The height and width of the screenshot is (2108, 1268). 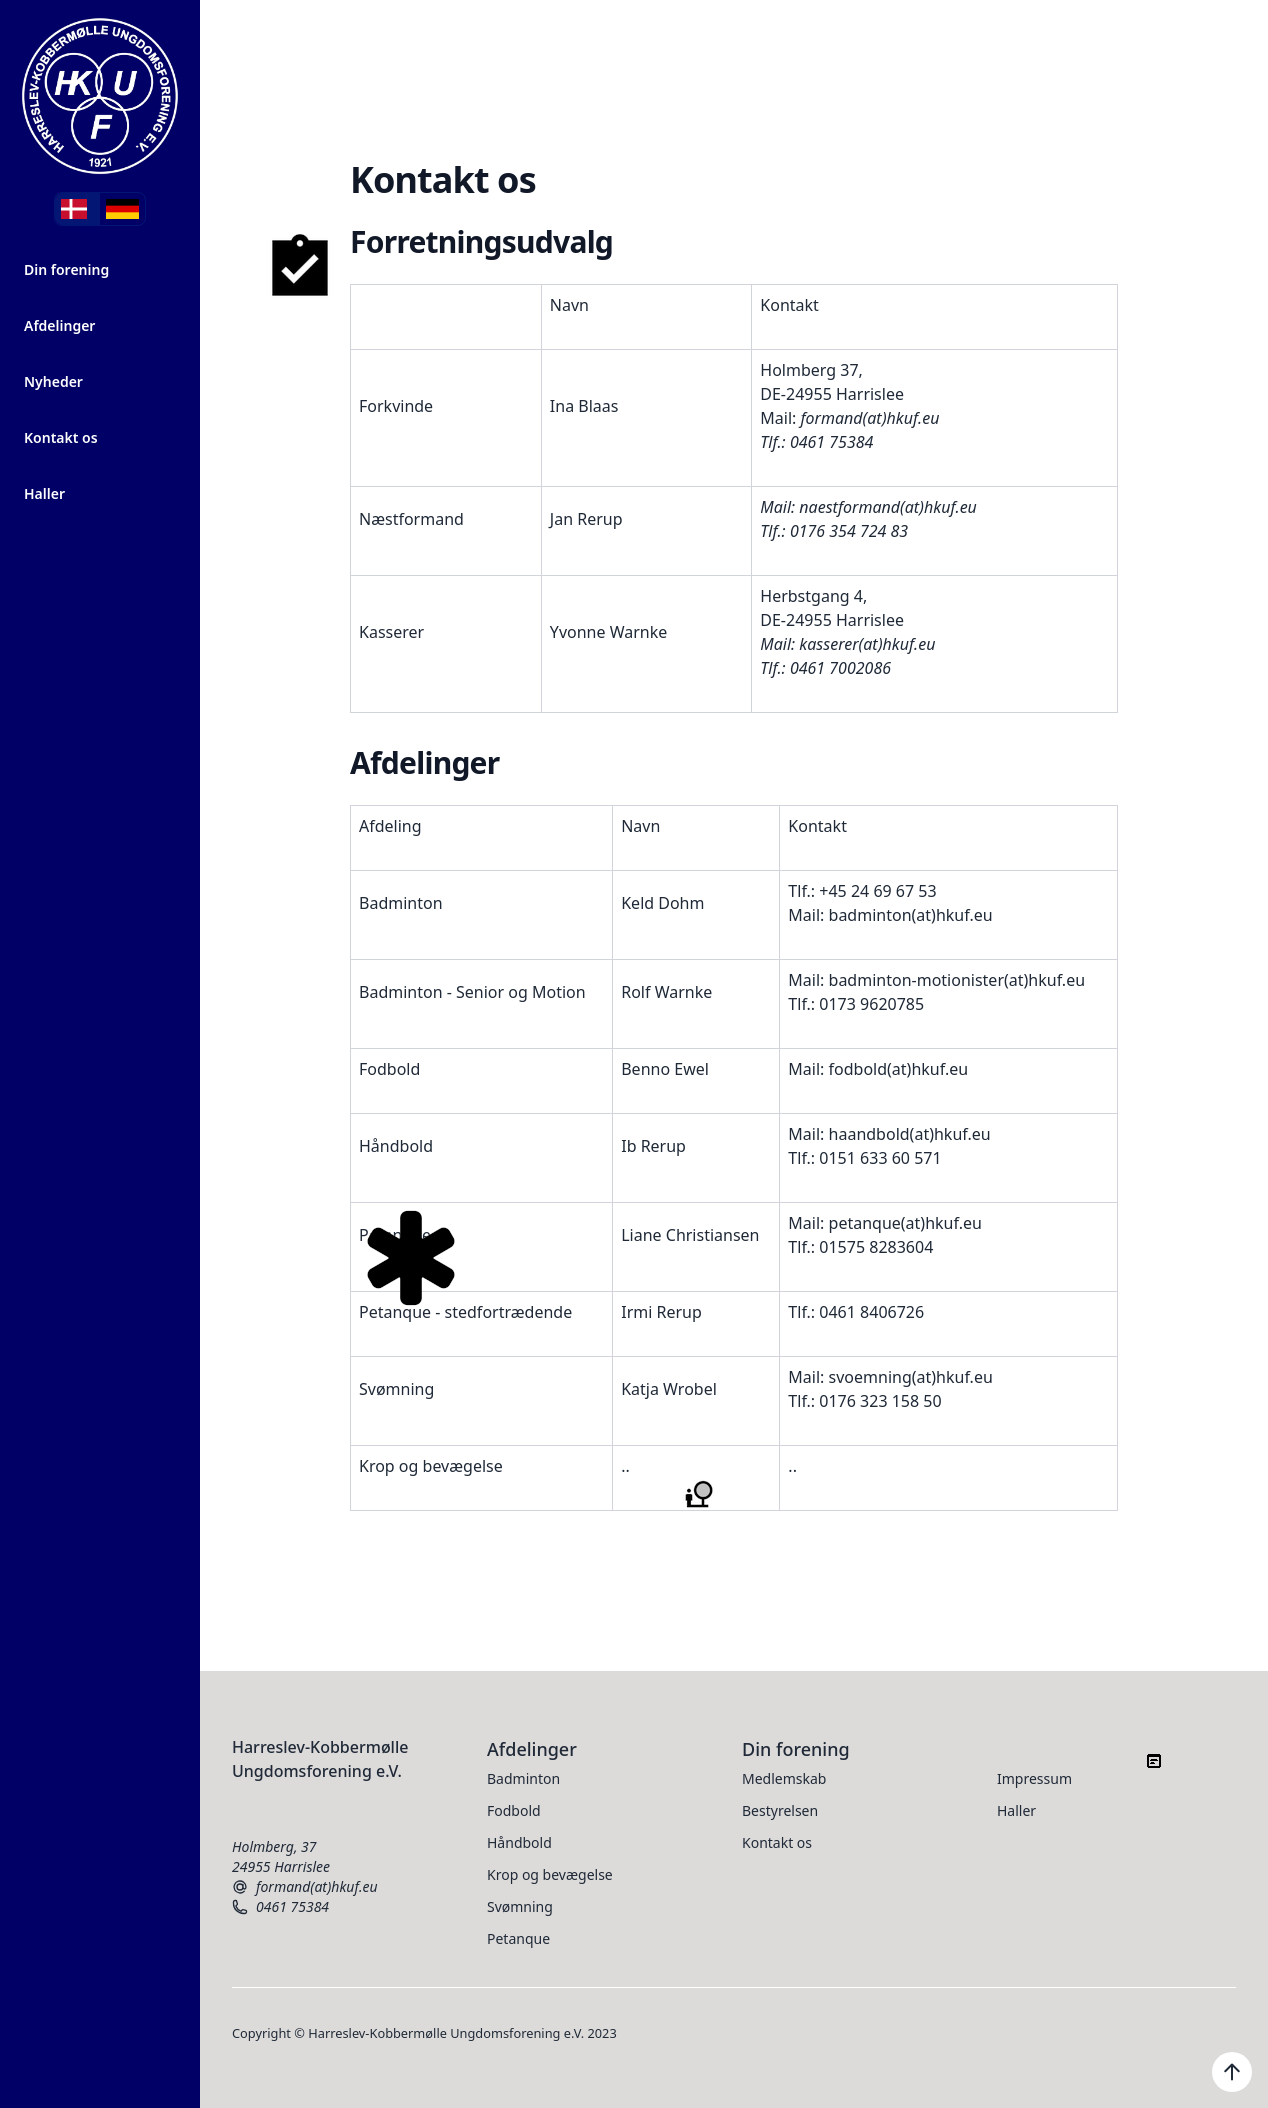 I want to click on explore nature or outdoor activities, so click(x=699, y=1494).